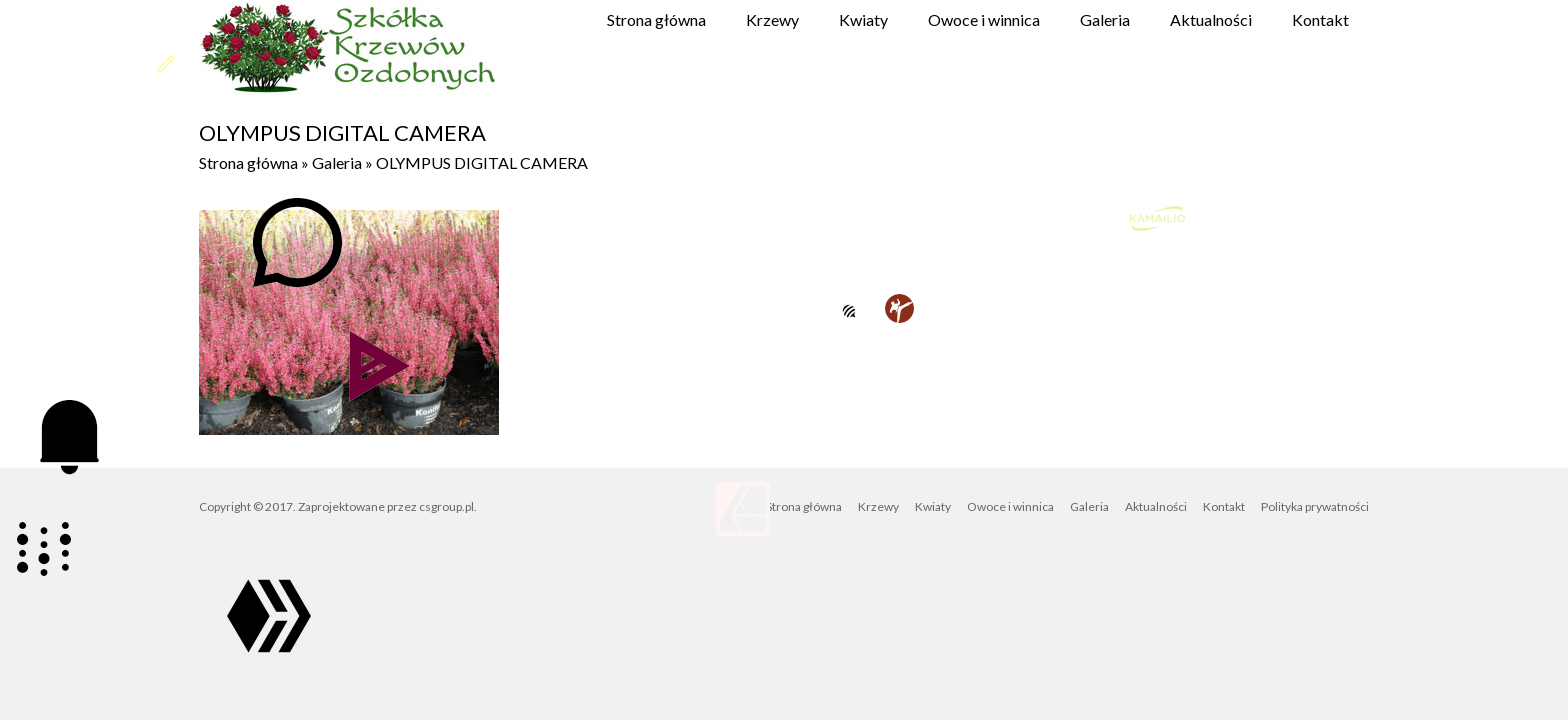 The height and width of the screenshot is (720, 1568). Describe the element at coordinates (849, 311) in the screenshot. I see `forumbee logo` at that location.